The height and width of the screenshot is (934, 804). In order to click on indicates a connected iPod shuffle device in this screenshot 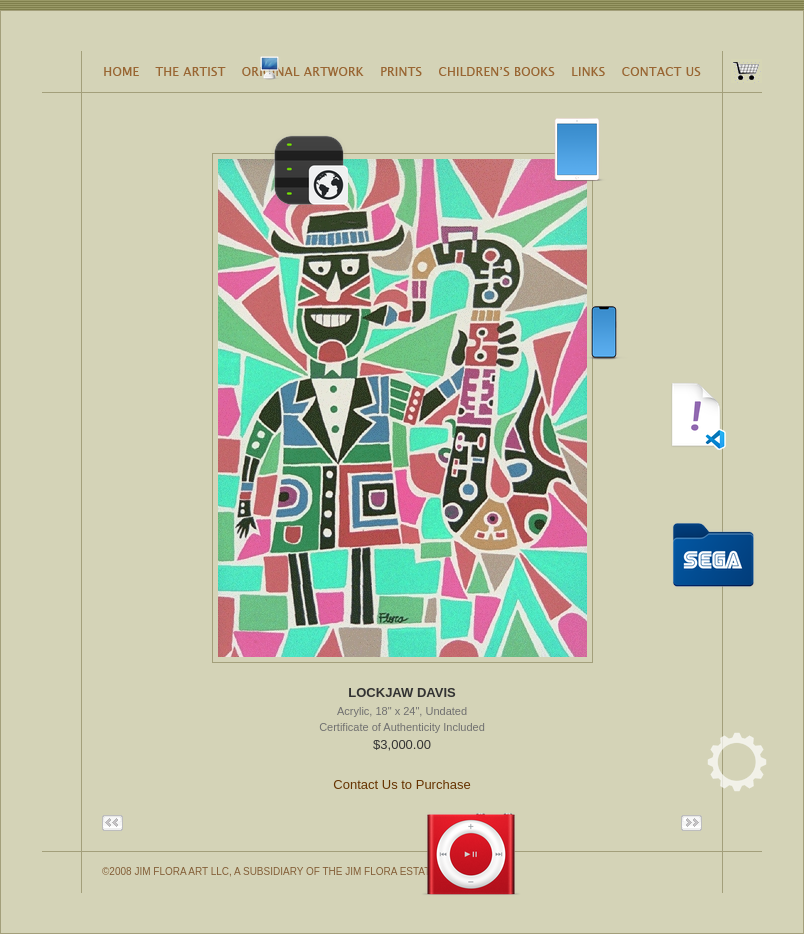, I will do `click(471, 854)`.